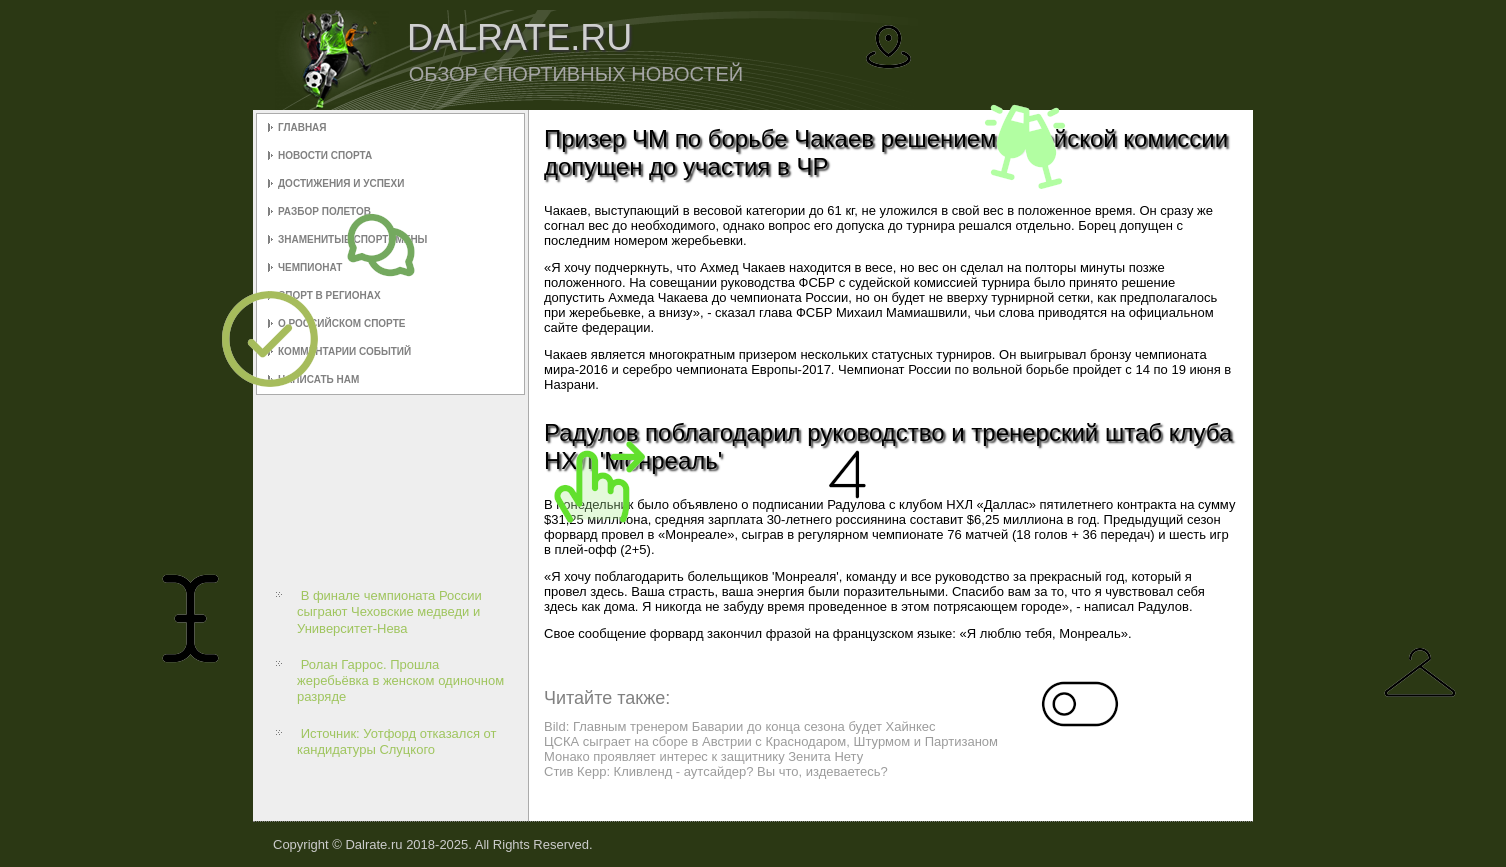 The image size is (1506, 867). Describe the element at coordinates (381, 245) in the screenshot. I see `open chat or messaging` at that location.